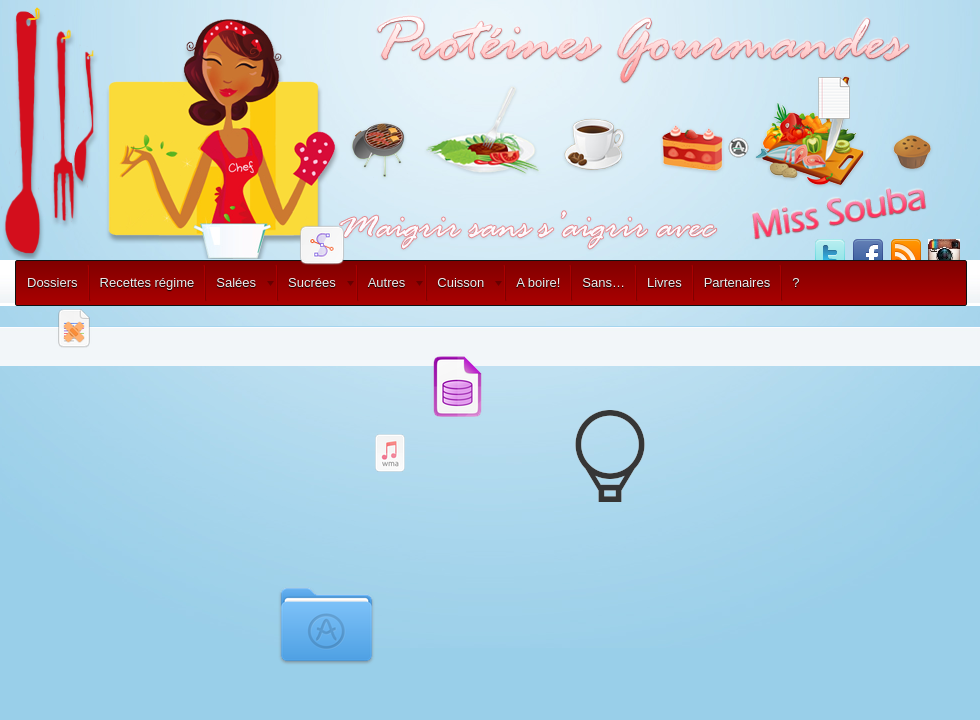 The width and height of the screenshot is (980, 720). Describe the element at coordinates (322, 244) in the screenshot. I see `compressed SVG vector image file` at that location.